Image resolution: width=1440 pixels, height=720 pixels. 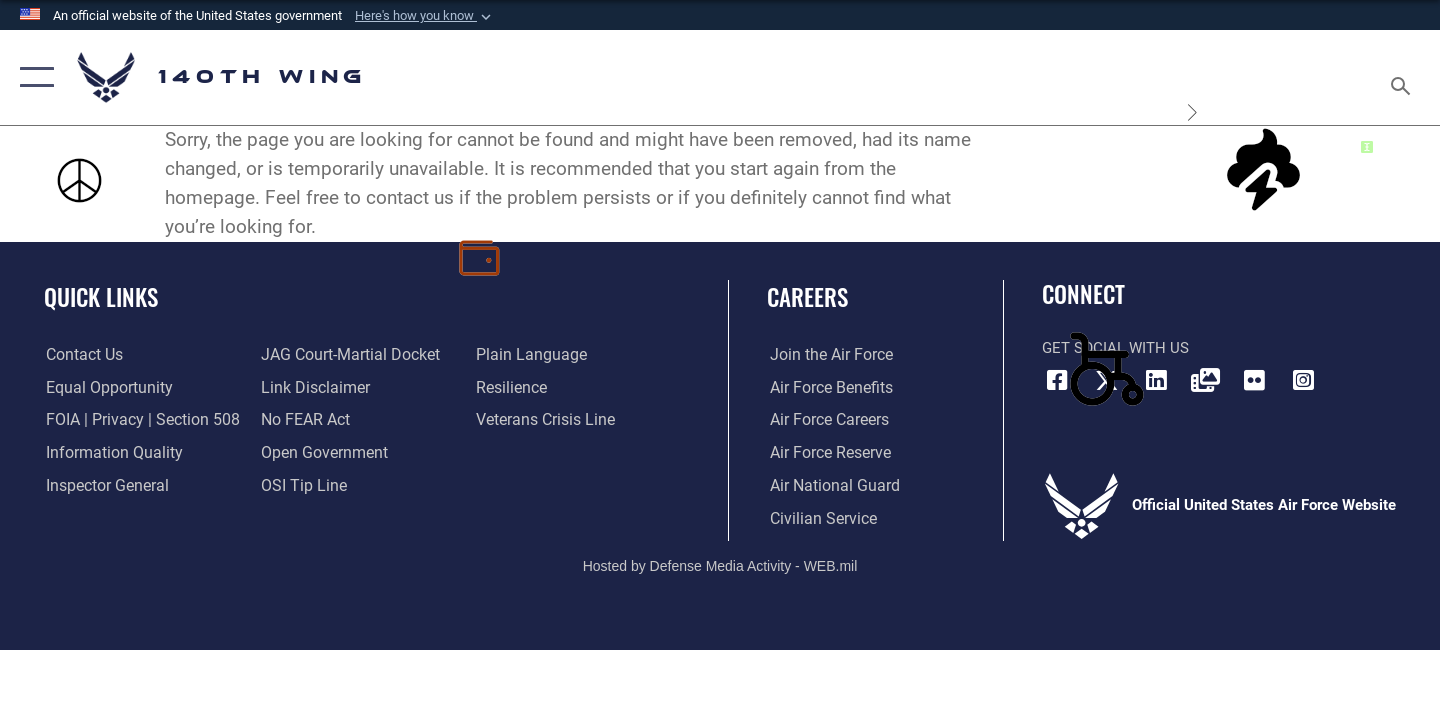 I want to click on text input field cursor indicator, so click(x=1367, y=147).